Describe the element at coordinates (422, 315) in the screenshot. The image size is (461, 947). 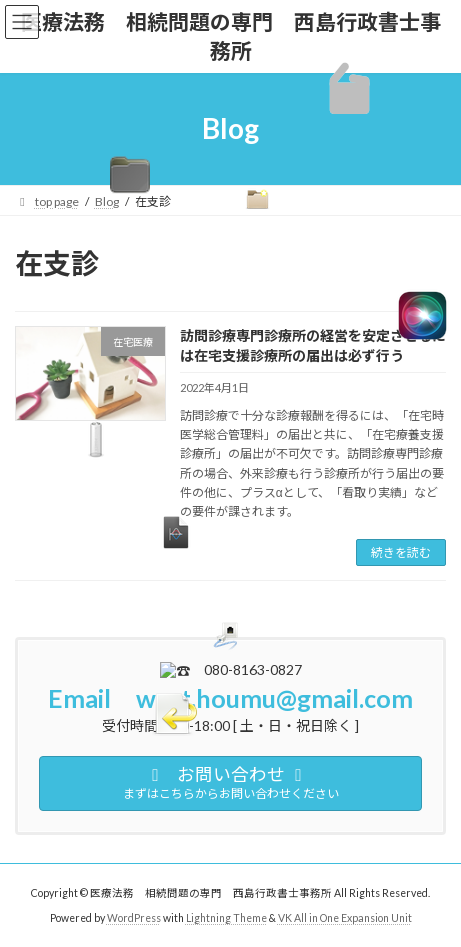
I see `open siri voice assistant settings` at that location.